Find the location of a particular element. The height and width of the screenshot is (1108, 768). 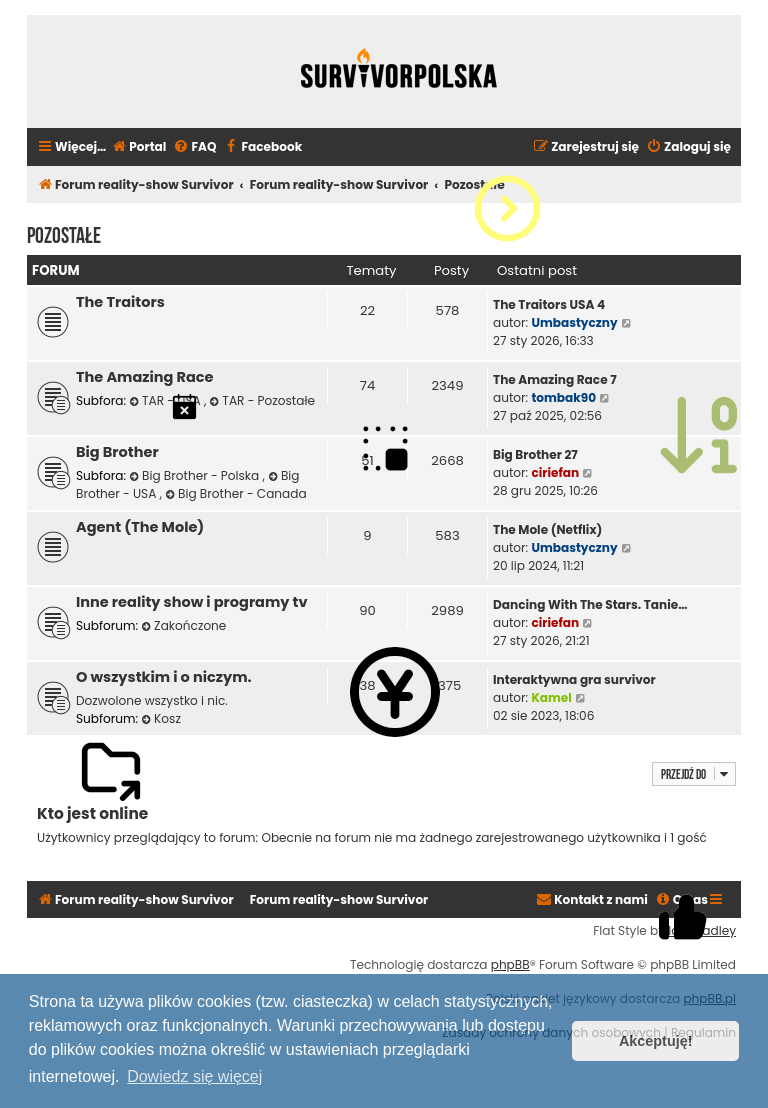

cancel or delete a scheduled event is located at coordinates (184, 407).